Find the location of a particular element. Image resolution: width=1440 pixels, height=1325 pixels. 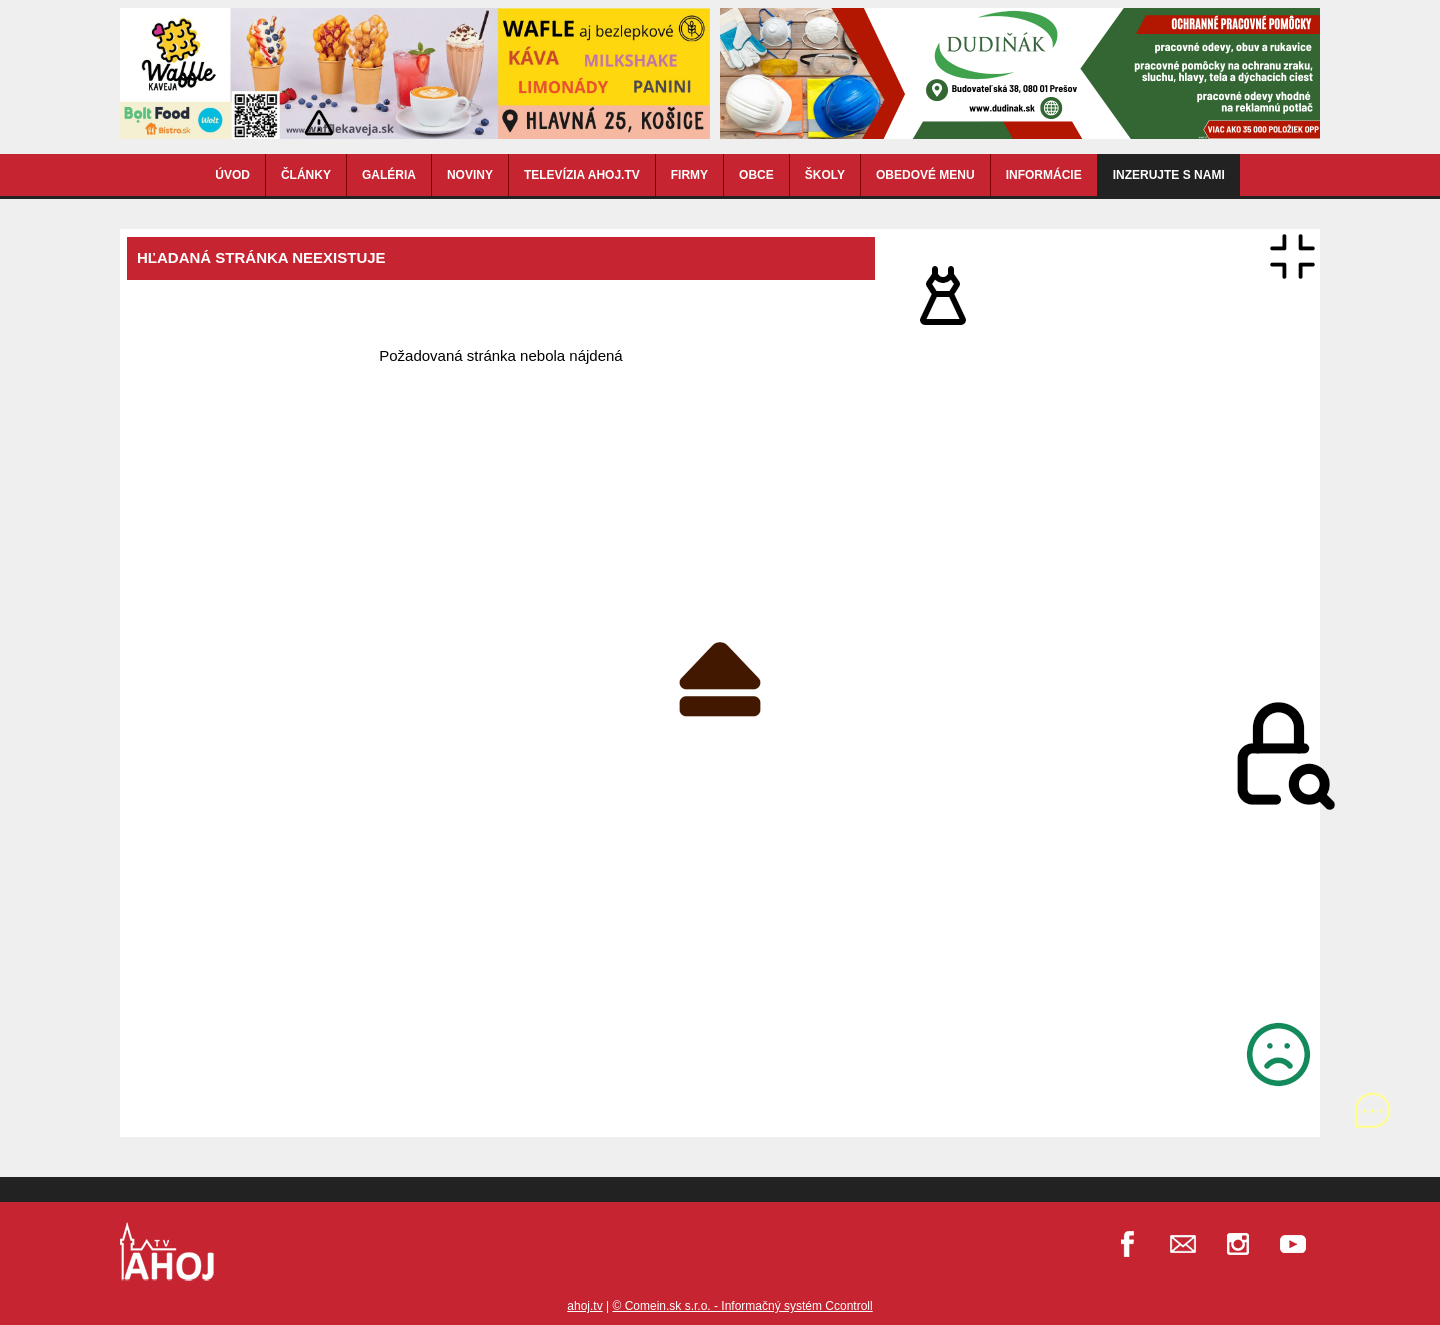

exit fullscreen mode is located at coordinates (1292, 256).